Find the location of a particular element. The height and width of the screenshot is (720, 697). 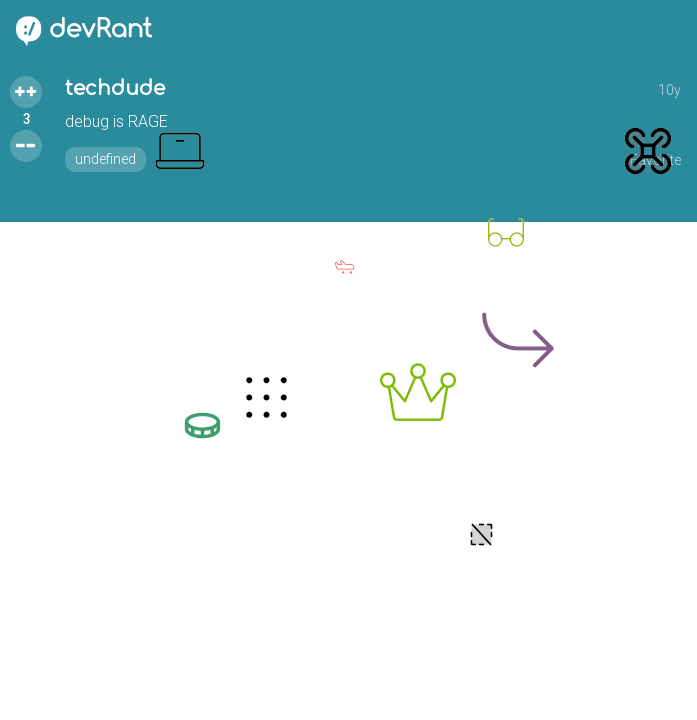

view your coin balance or currency is located at coordinates (202, 425).